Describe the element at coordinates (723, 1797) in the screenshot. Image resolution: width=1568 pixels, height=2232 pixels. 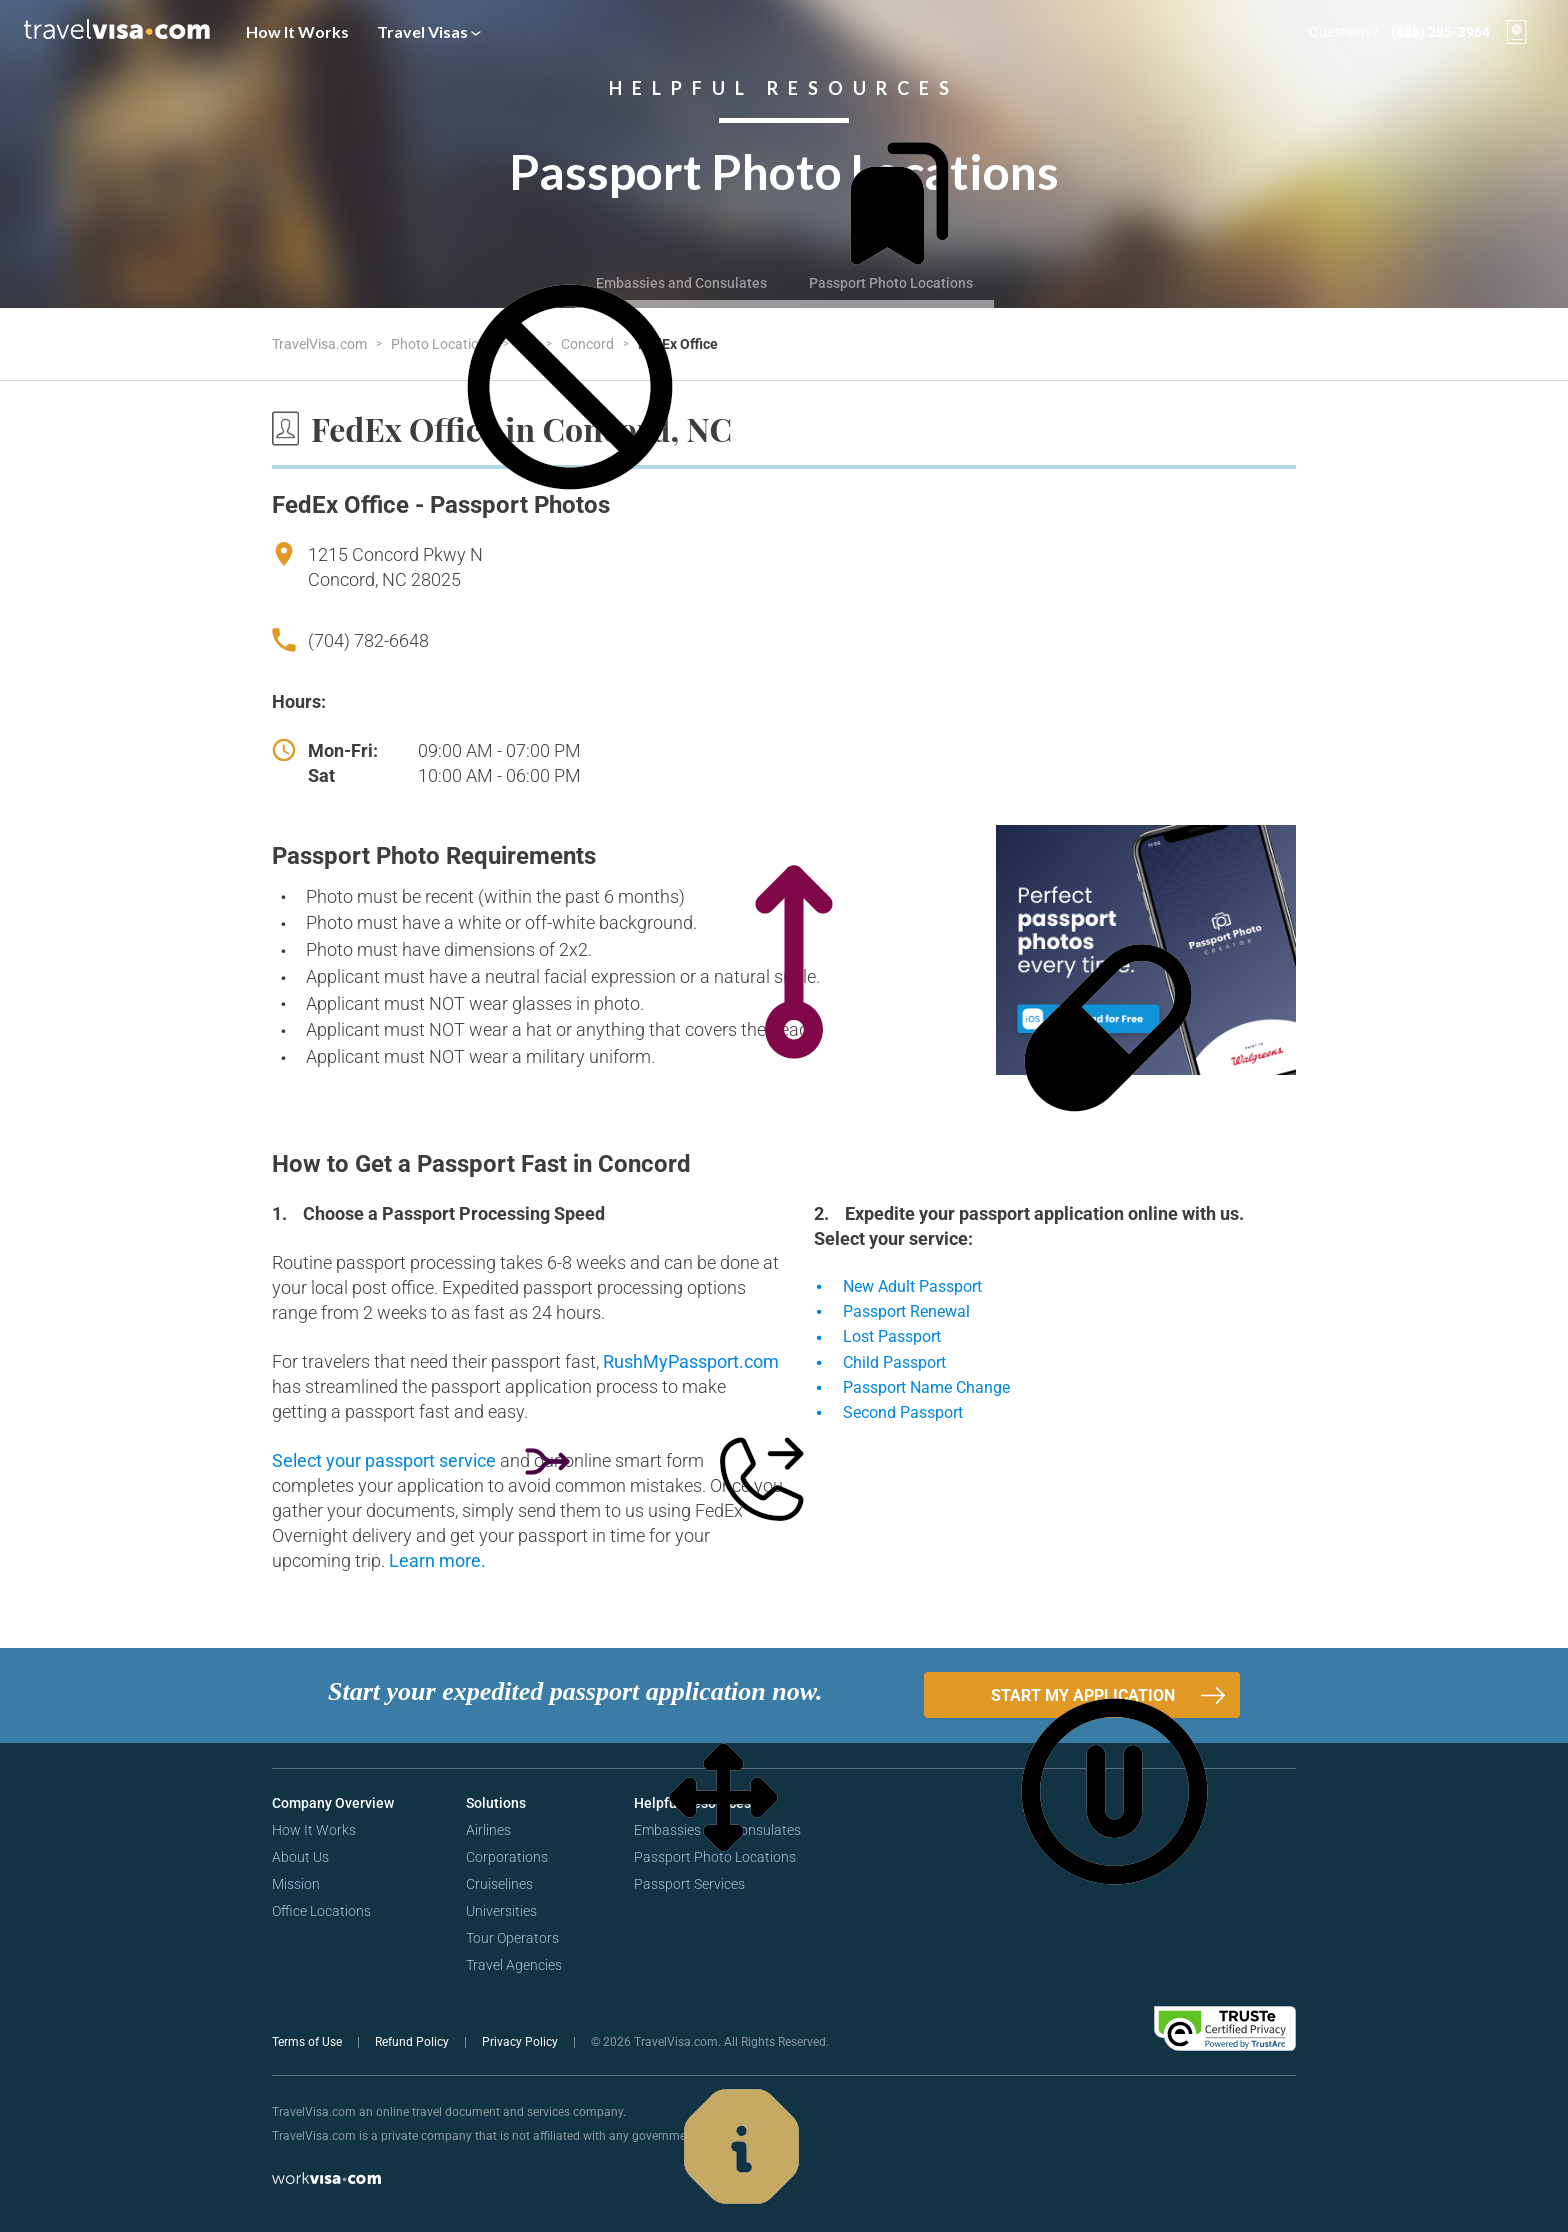
I see `move or drag an element freely` at that location.